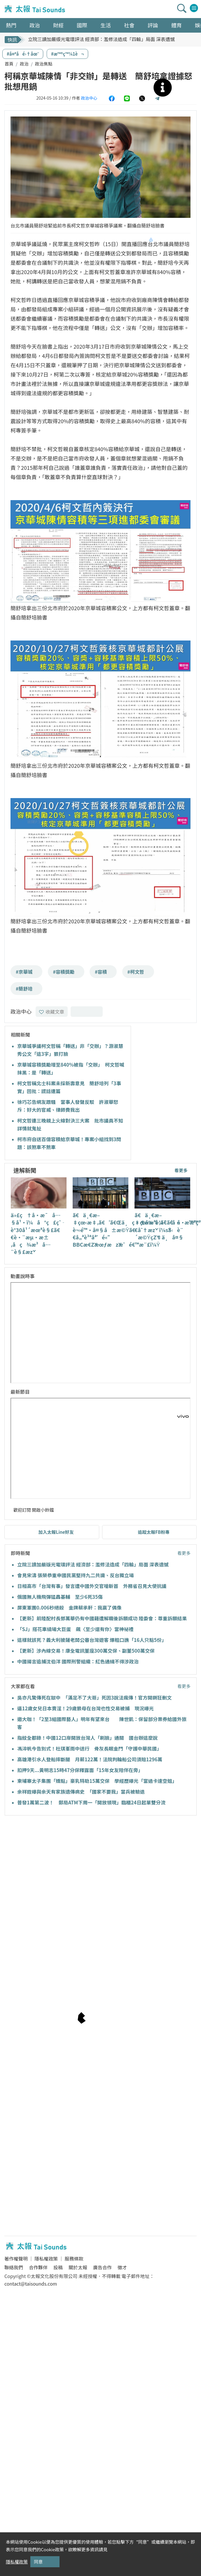 The width and height of the screenshot is (201, 2576). What do you see at coordinates (183, 1416) in the screenshot?
I see `vivo brand logo` at bounding box center [183, 1416].